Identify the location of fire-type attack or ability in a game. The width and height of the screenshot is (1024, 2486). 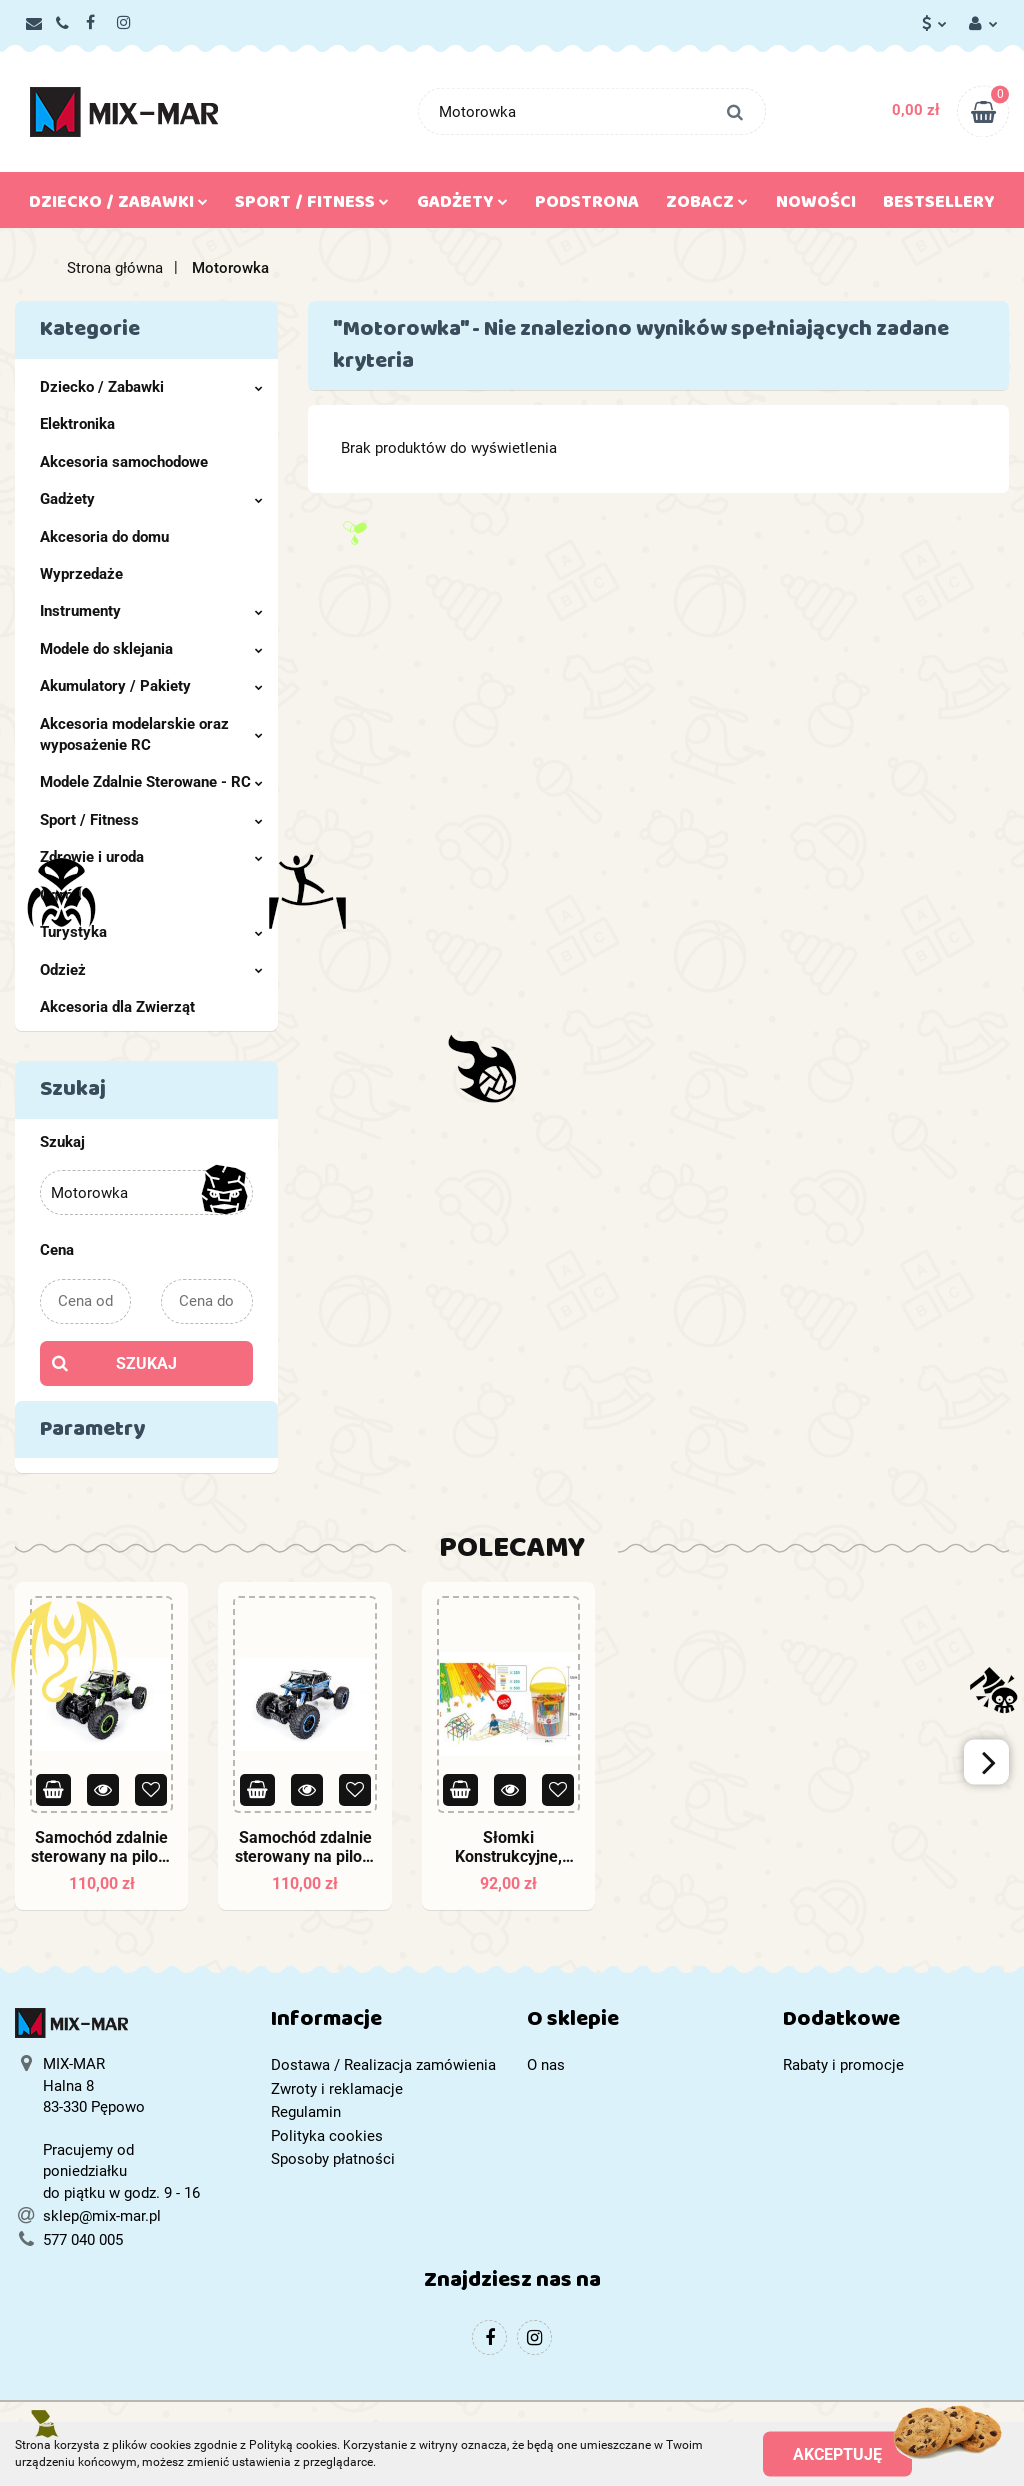
(481, 1068).